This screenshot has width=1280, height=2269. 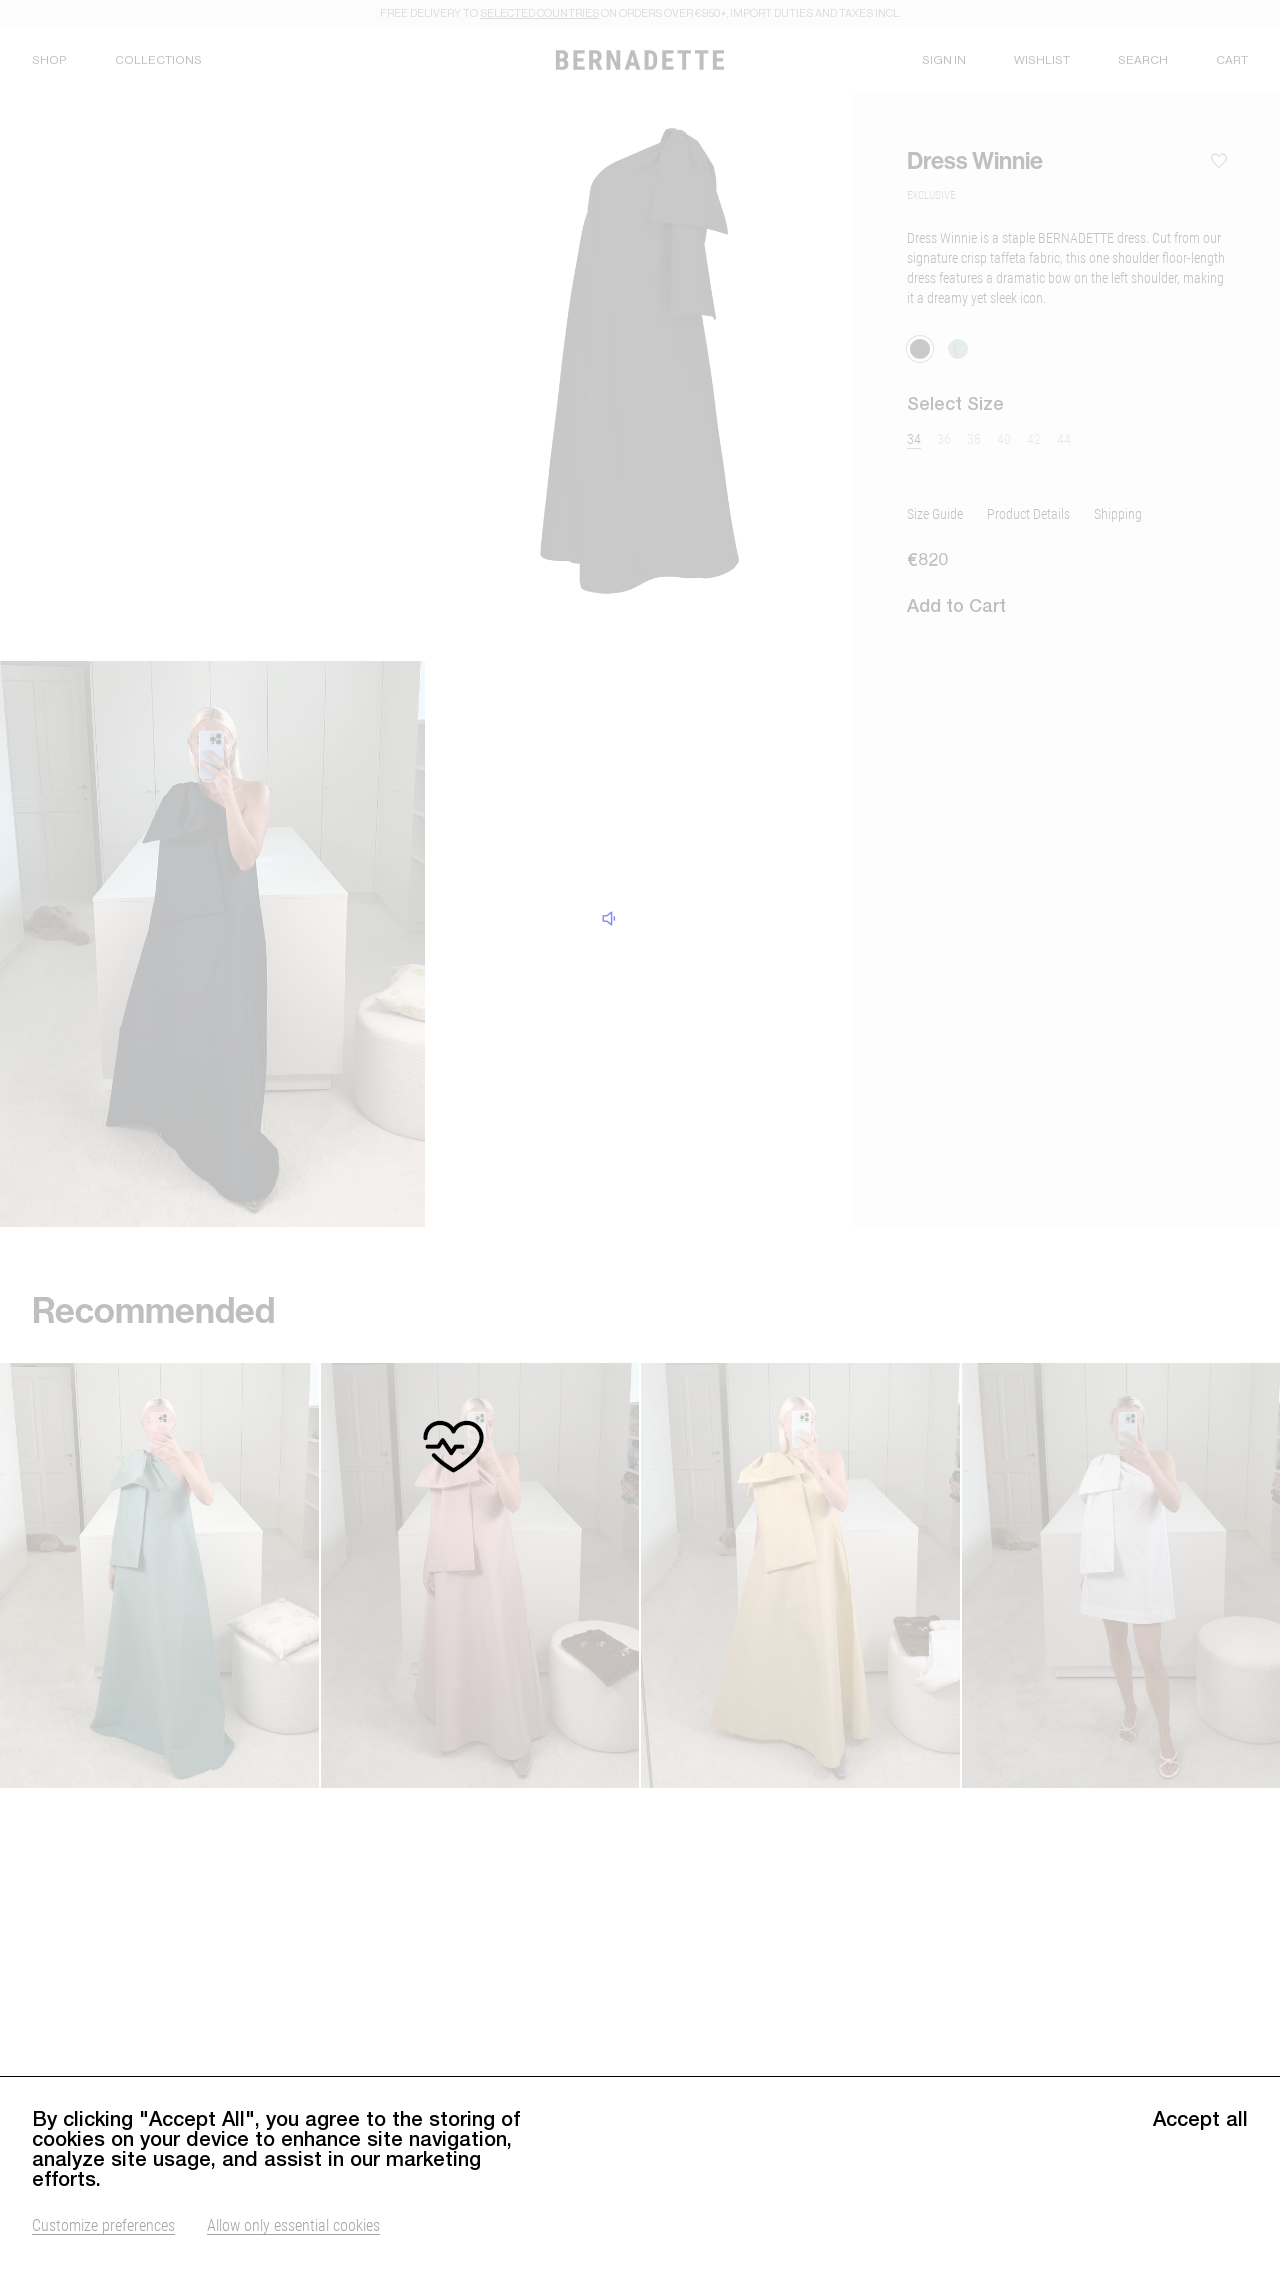 I want to click on volume set to low, so click(x=609, y=918).